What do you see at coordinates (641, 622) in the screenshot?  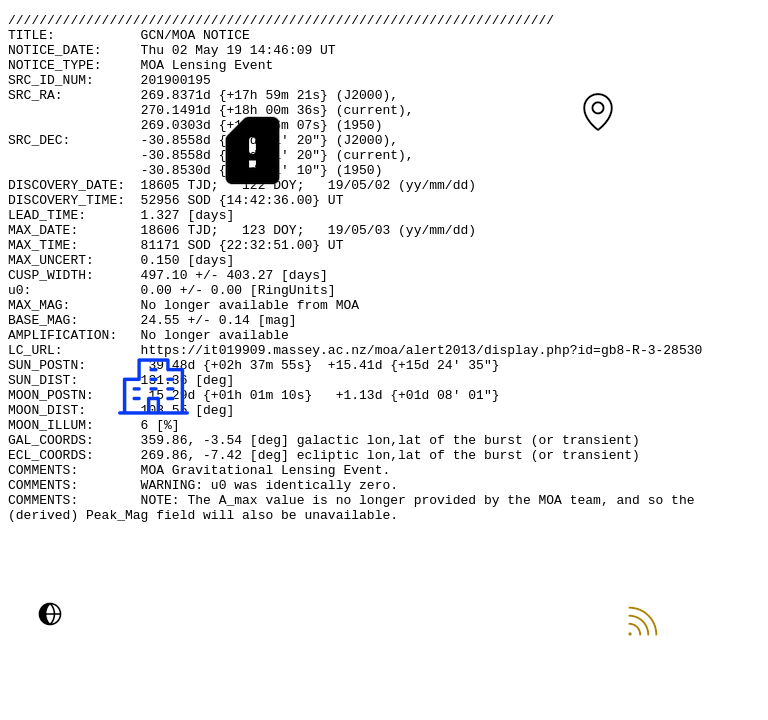 I see `subscribe to RSS feed` at bounding box center [641, 622].